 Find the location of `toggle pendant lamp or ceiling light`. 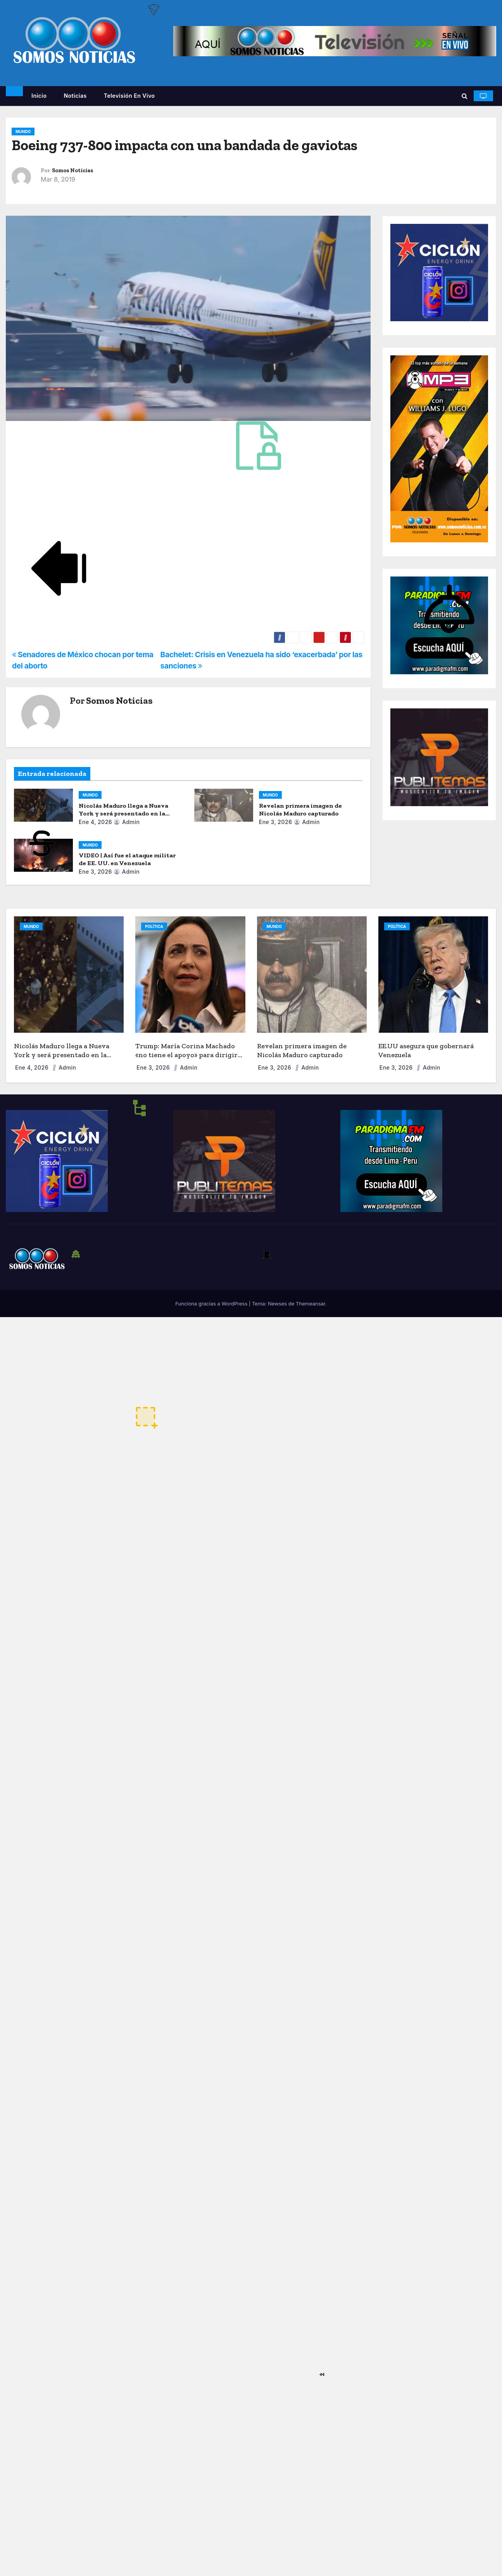

toggle pendant lamp or ceiling light is located at coordinates (449, 611).